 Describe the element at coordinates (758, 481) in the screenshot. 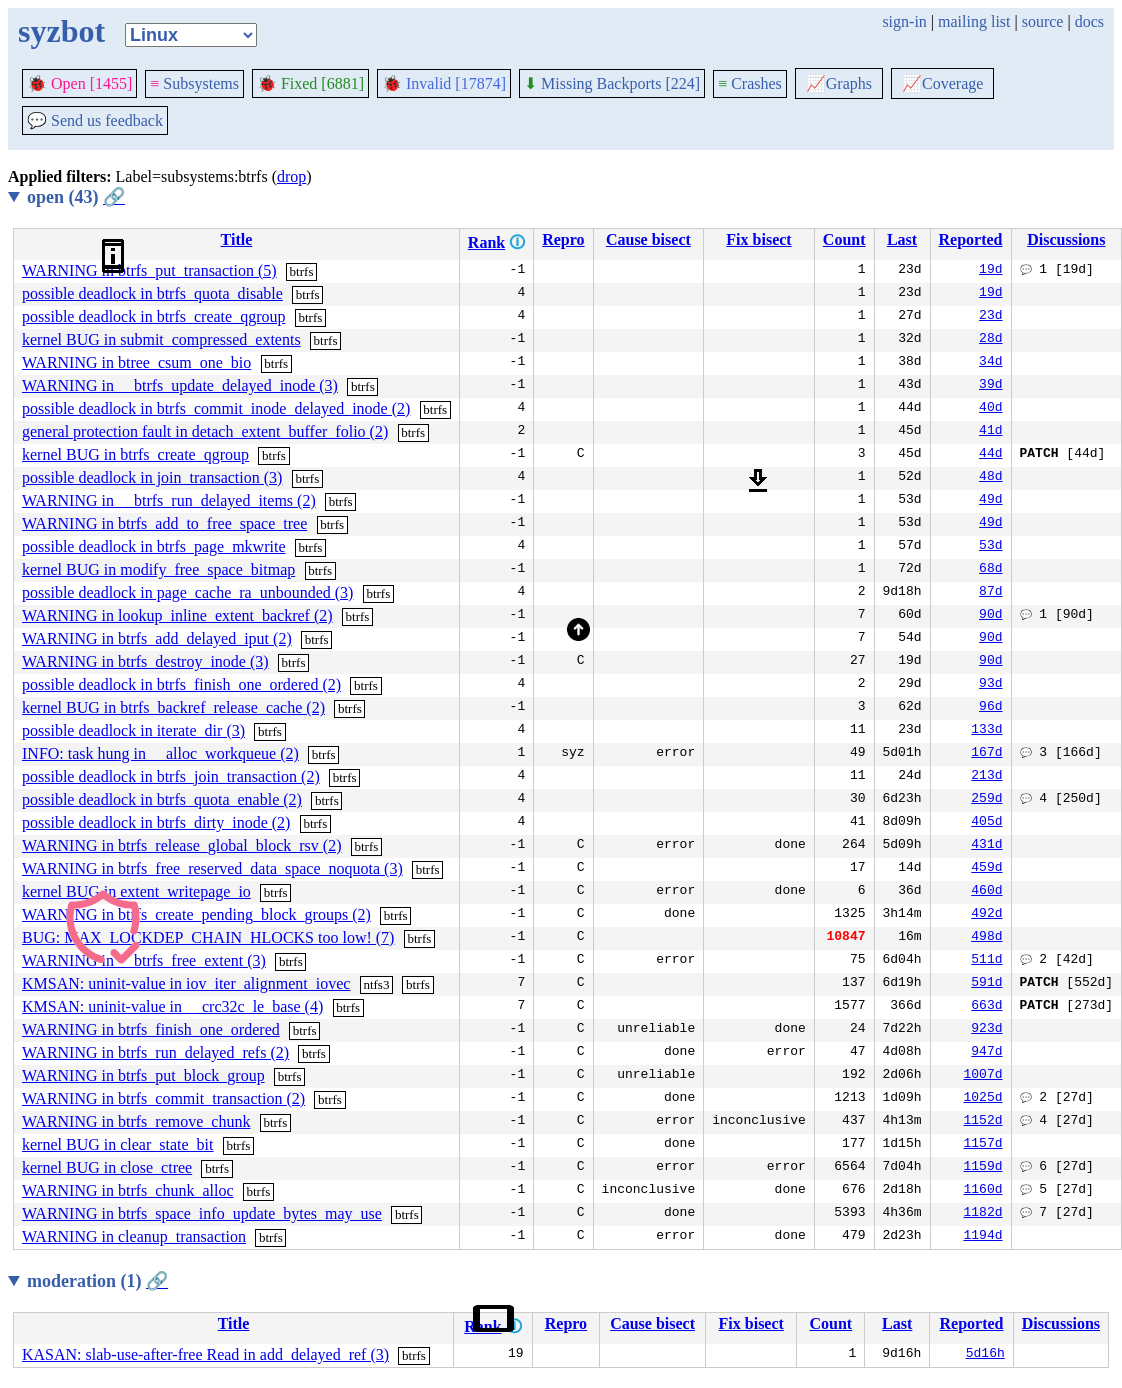

I see `download a file` at that location.